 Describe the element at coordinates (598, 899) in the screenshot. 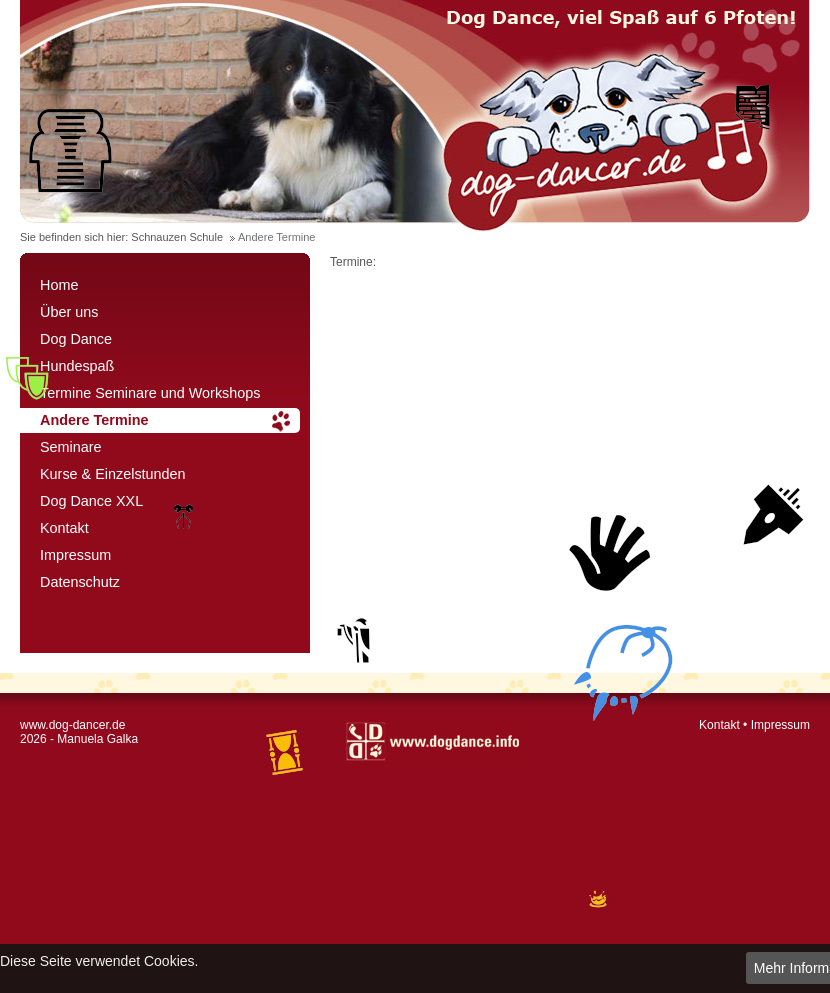

I see `water effect or splash animation trigger` at that location.